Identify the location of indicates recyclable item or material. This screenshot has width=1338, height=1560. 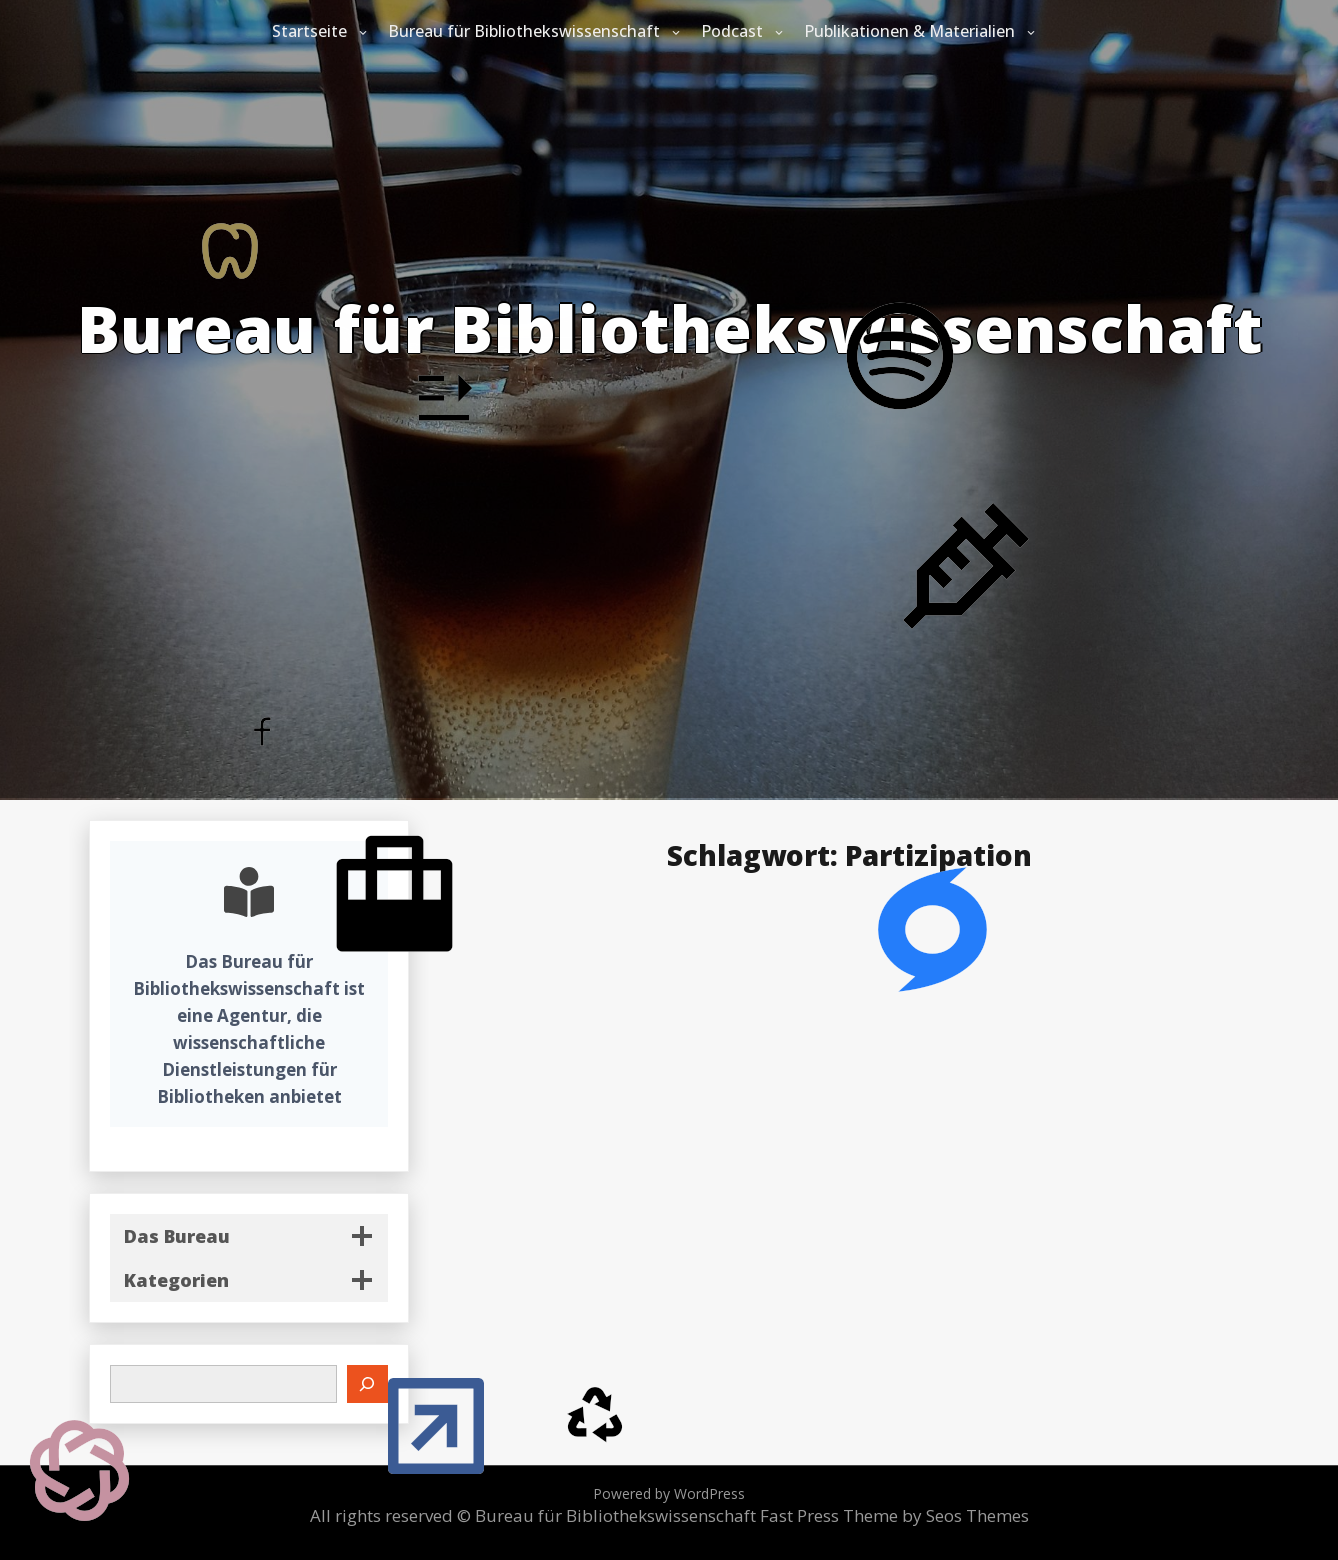
(595, 1414).